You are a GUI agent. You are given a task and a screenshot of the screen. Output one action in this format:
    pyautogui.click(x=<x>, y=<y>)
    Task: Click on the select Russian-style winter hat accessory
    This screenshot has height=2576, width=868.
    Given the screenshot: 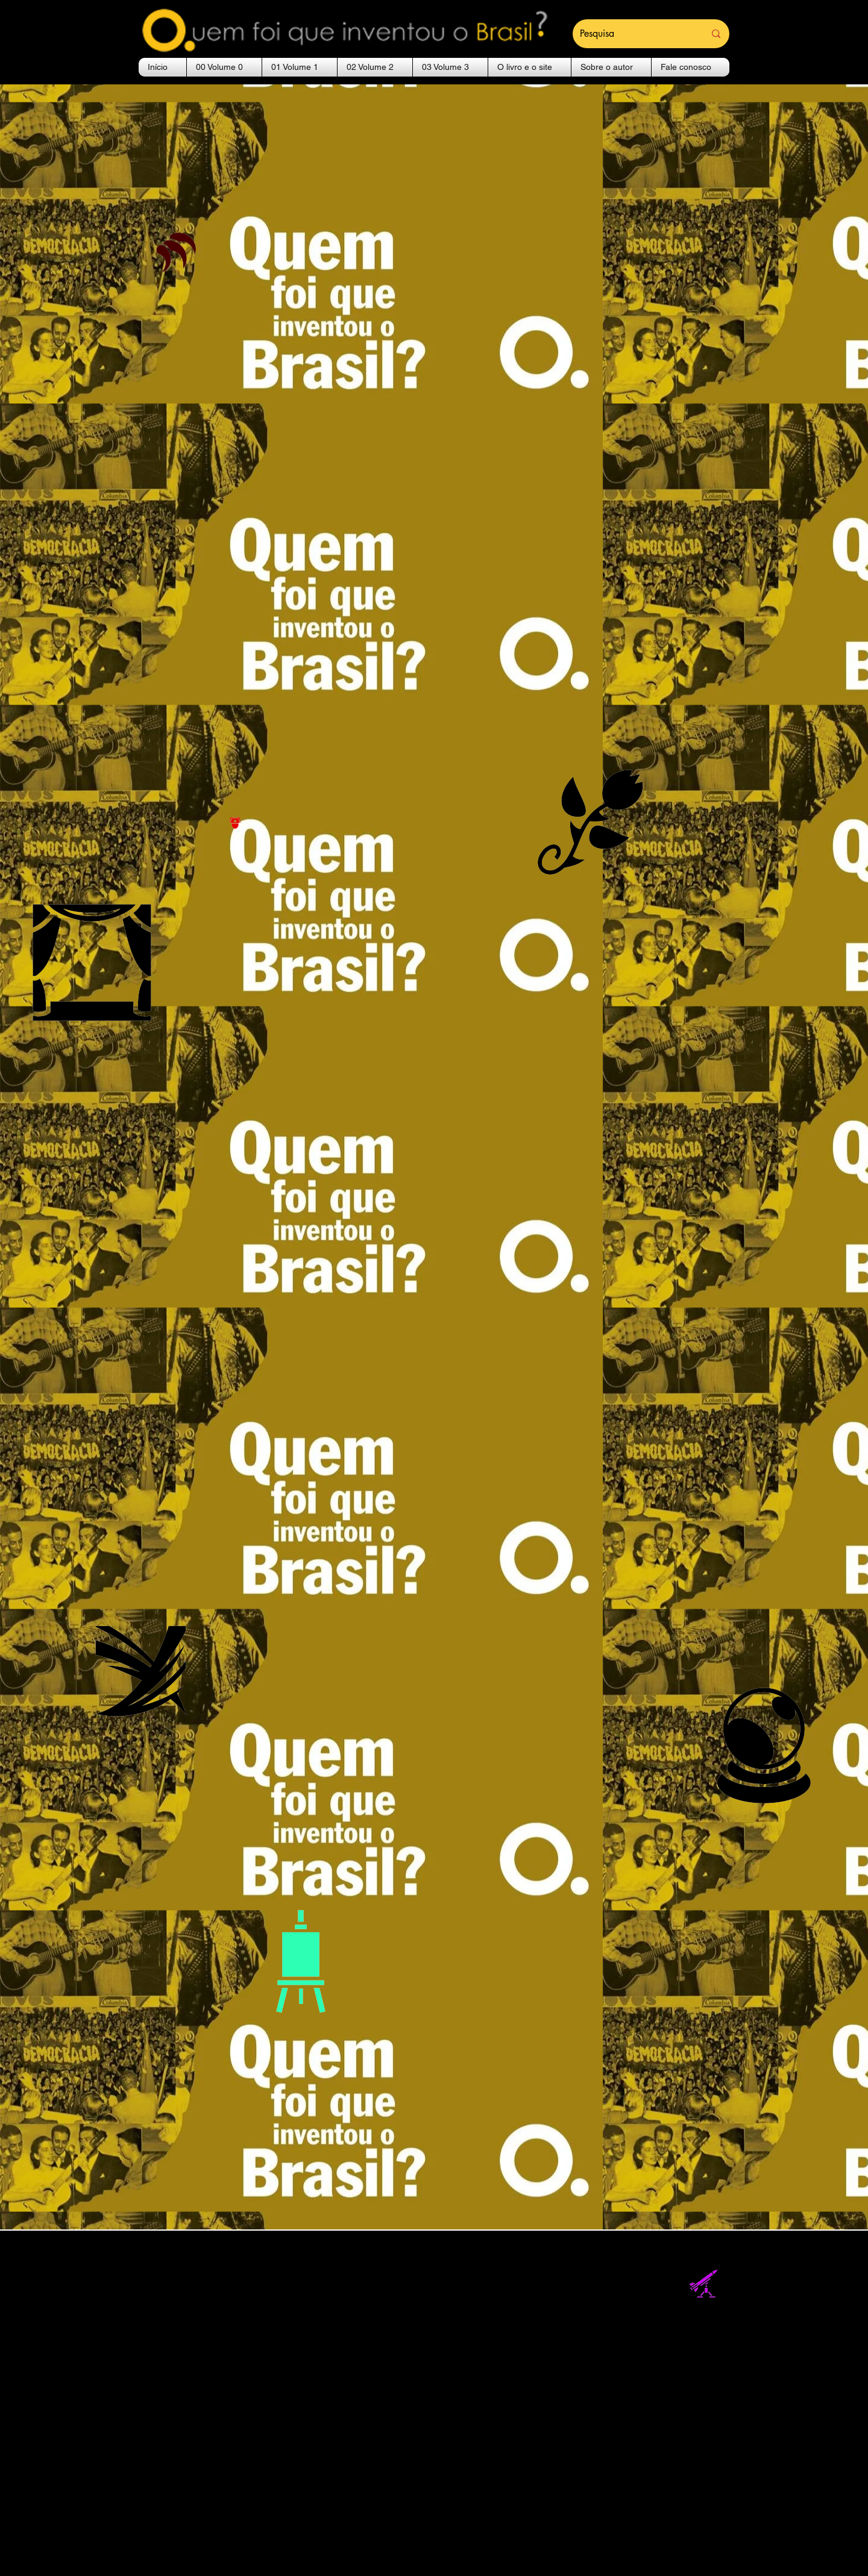 What is the action you would take?
    pyautogui.click(x=235, y=823)
    